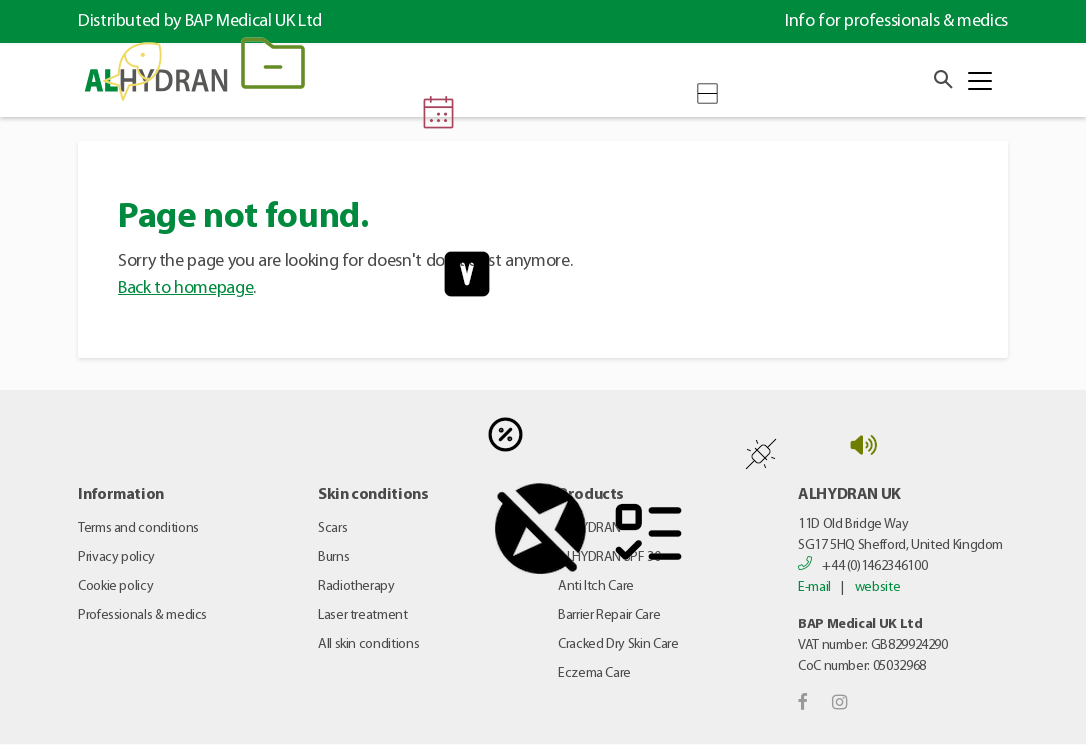 The width and height of the screenshot is (1086, 745). Describe the element at coordinates (707, 93) in the screenshot. I see `split view horizontally` at that location.